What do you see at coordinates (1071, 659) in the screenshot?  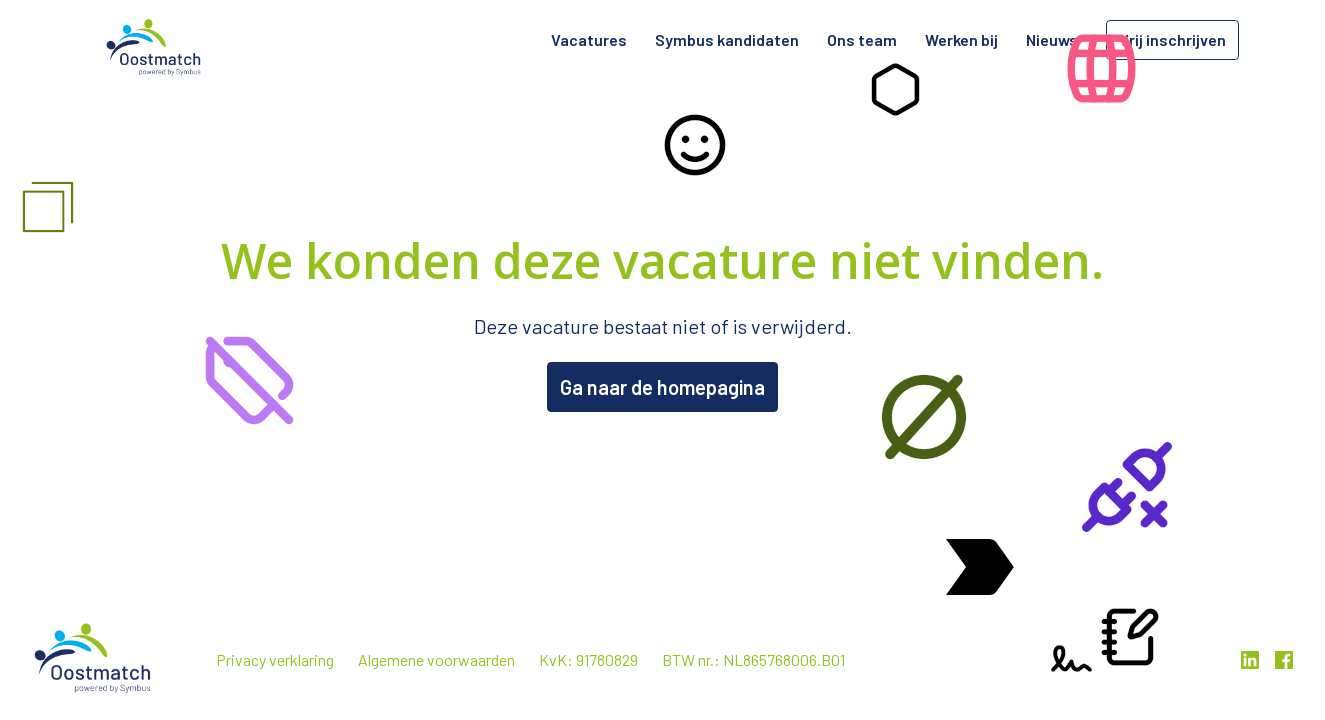 I see `add your signature to a document` at bounding box center [1071, 659].